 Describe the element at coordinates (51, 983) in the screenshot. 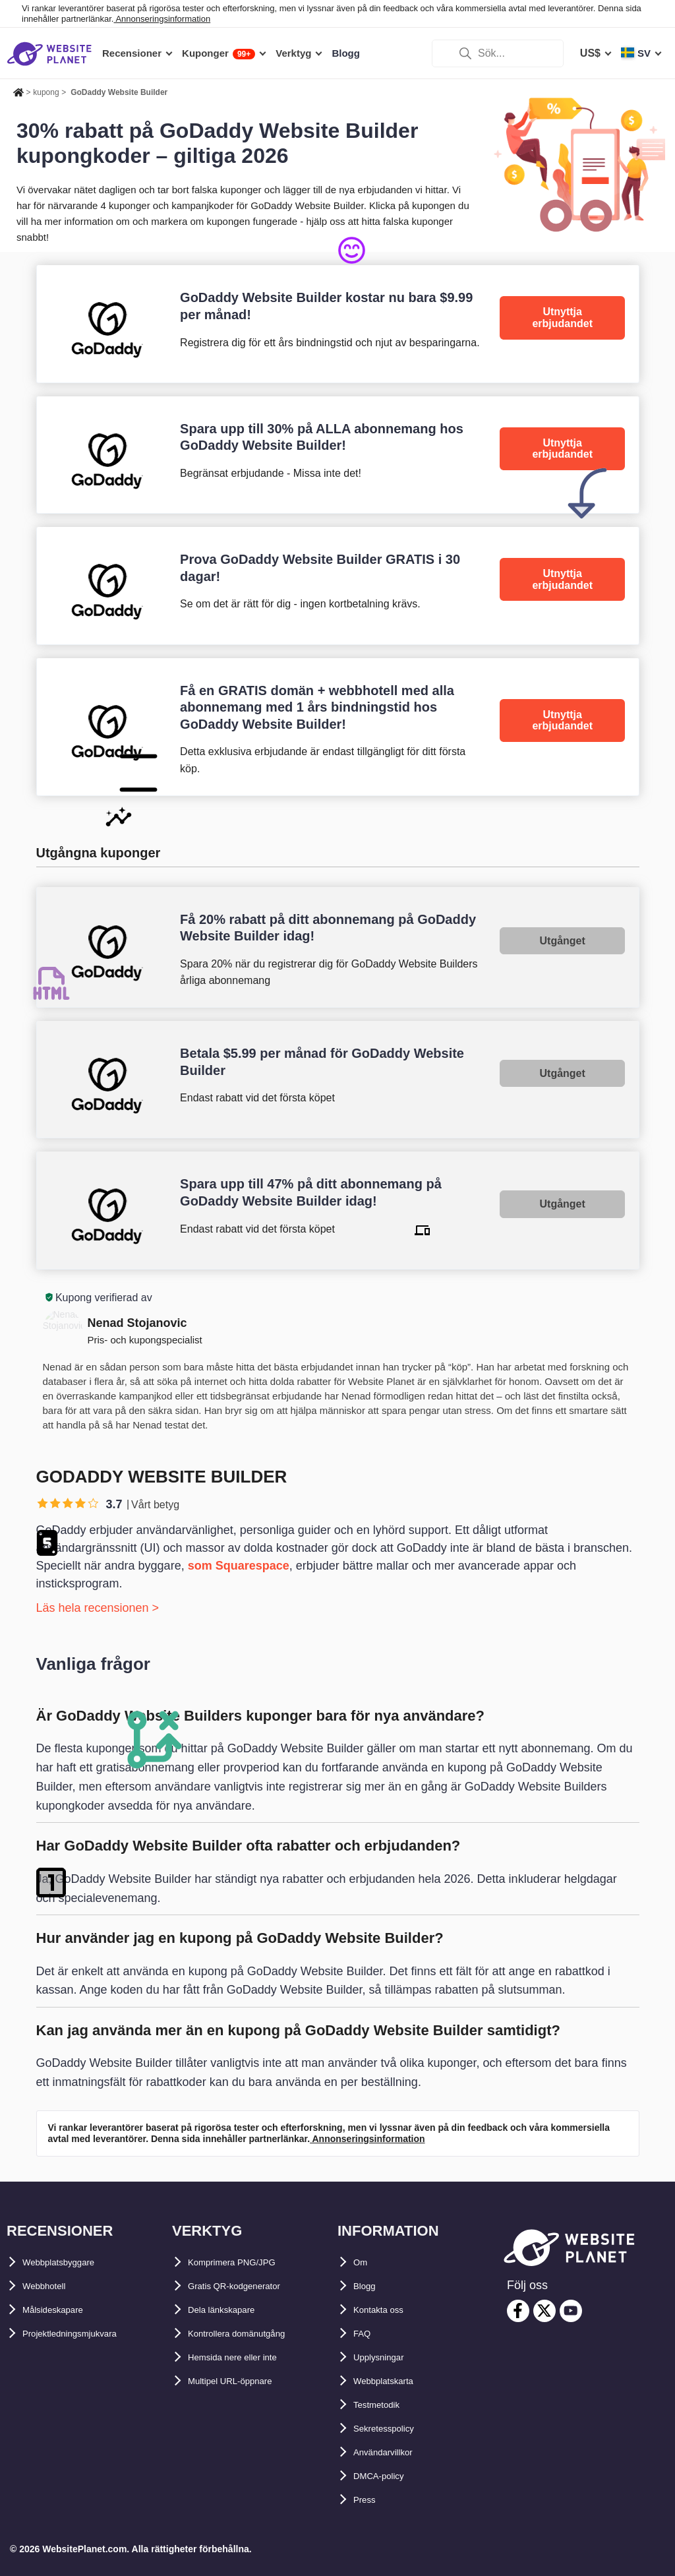

I see `indicates an HTML file type` at that location.